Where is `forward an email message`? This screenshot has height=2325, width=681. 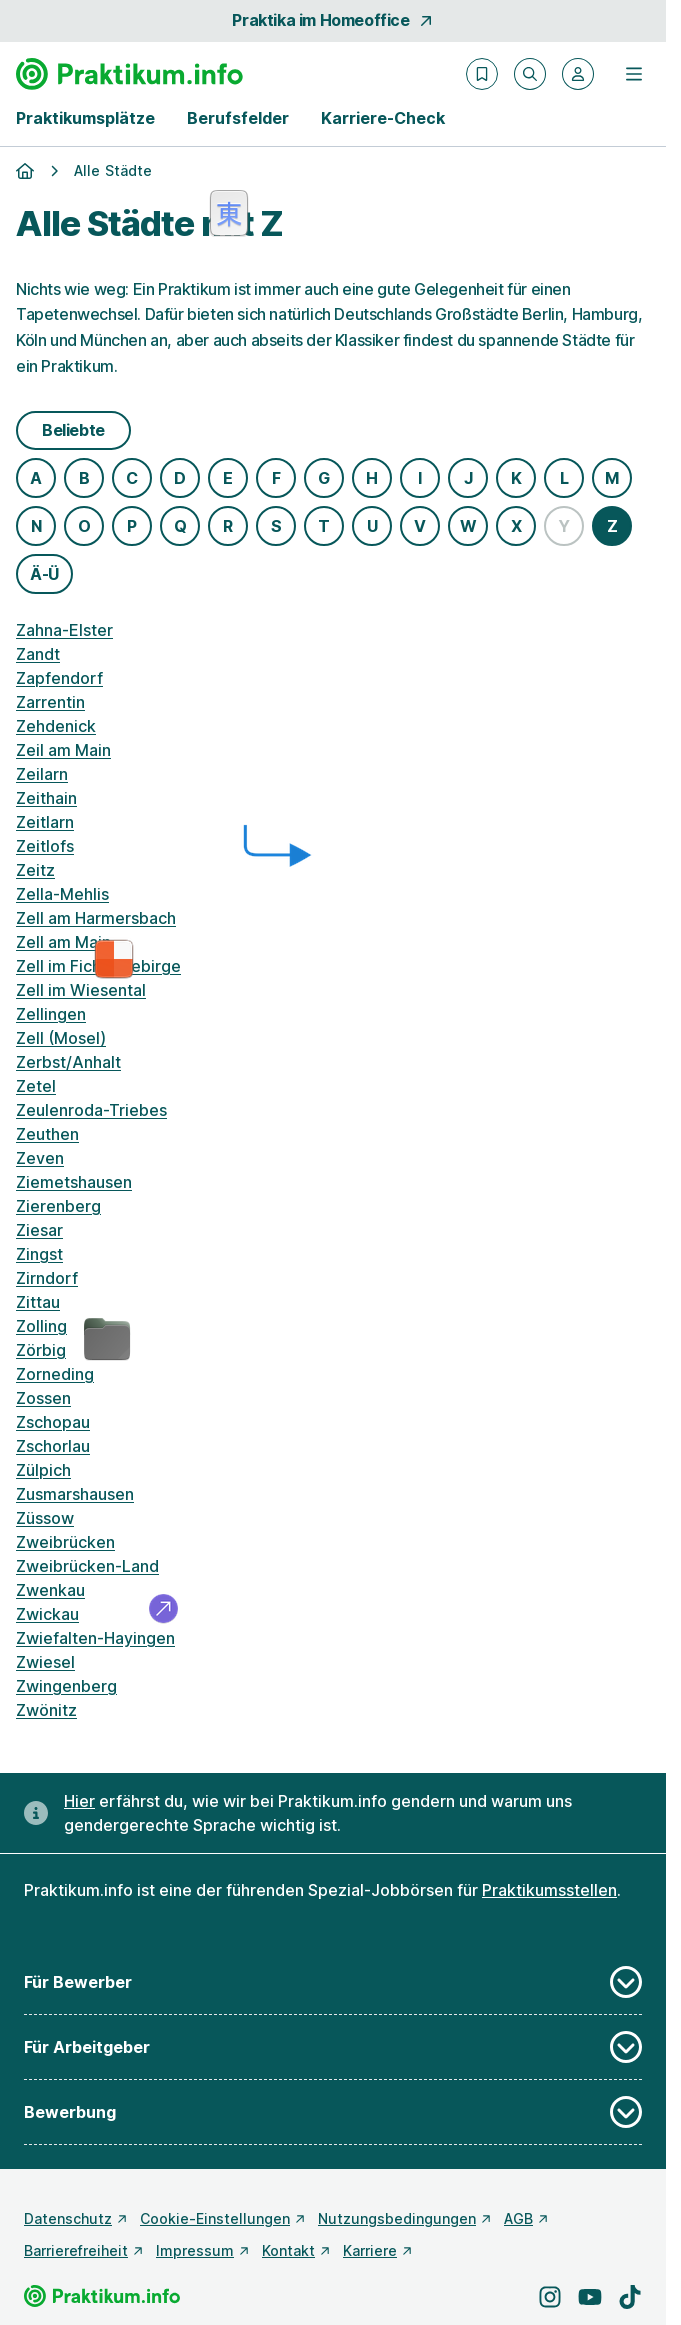 forward an email message is located at coordinates (278, 845).